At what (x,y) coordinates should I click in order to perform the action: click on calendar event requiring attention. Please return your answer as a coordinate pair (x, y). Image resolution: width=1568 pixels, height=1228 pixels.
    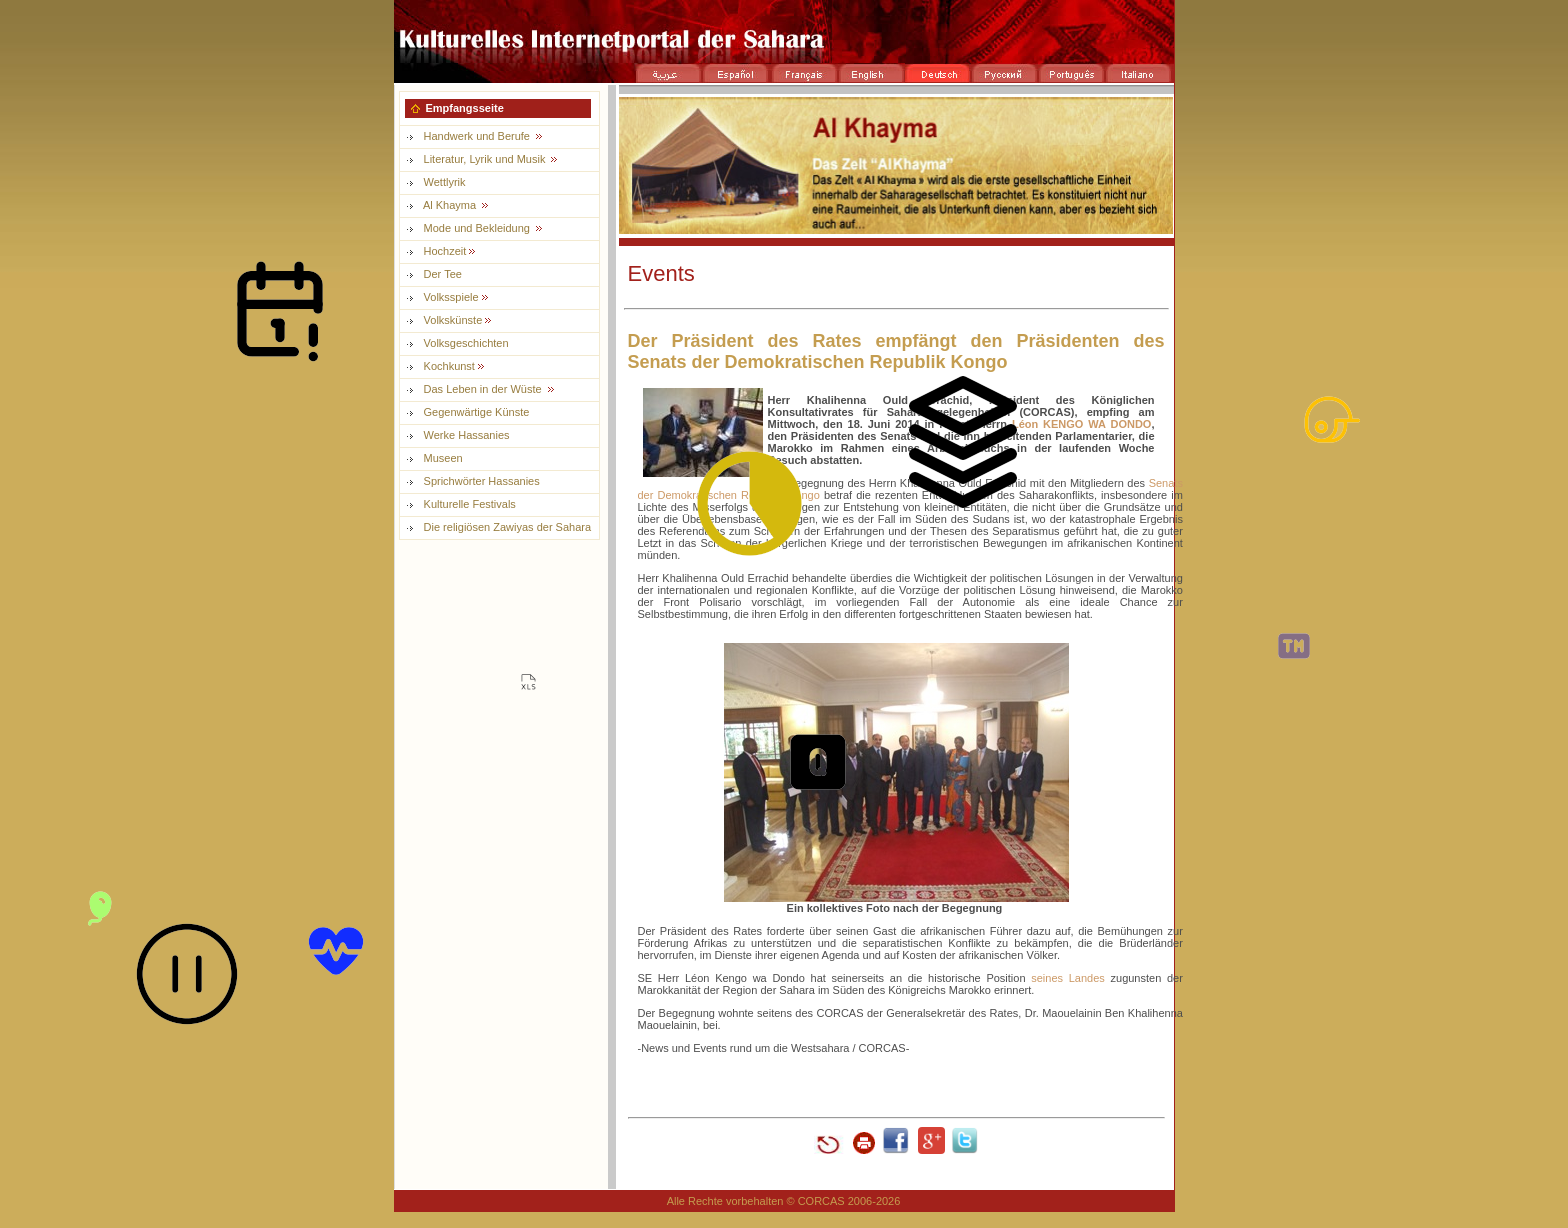
    Looking at the image, I should click on (280, 309).